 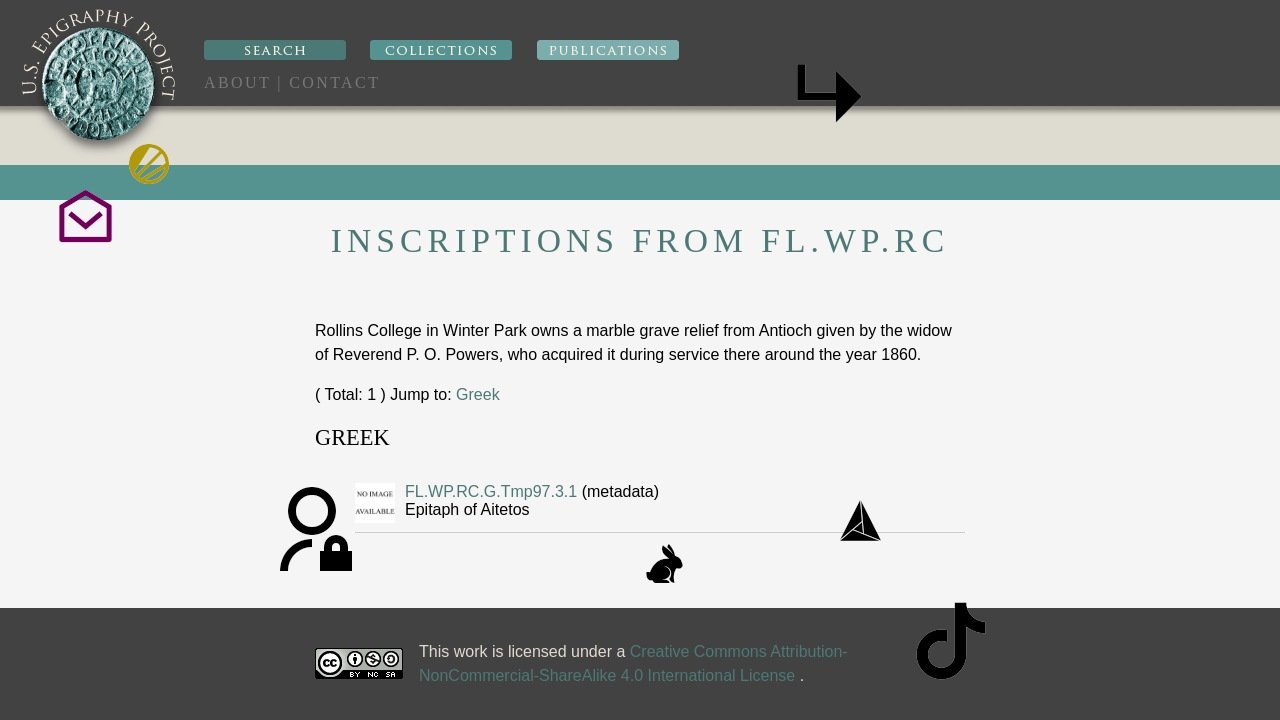 What do you see at coordinates (951, 641) in the screenshot?
I see `open the TikTok app` at bounding box center [951, 641].